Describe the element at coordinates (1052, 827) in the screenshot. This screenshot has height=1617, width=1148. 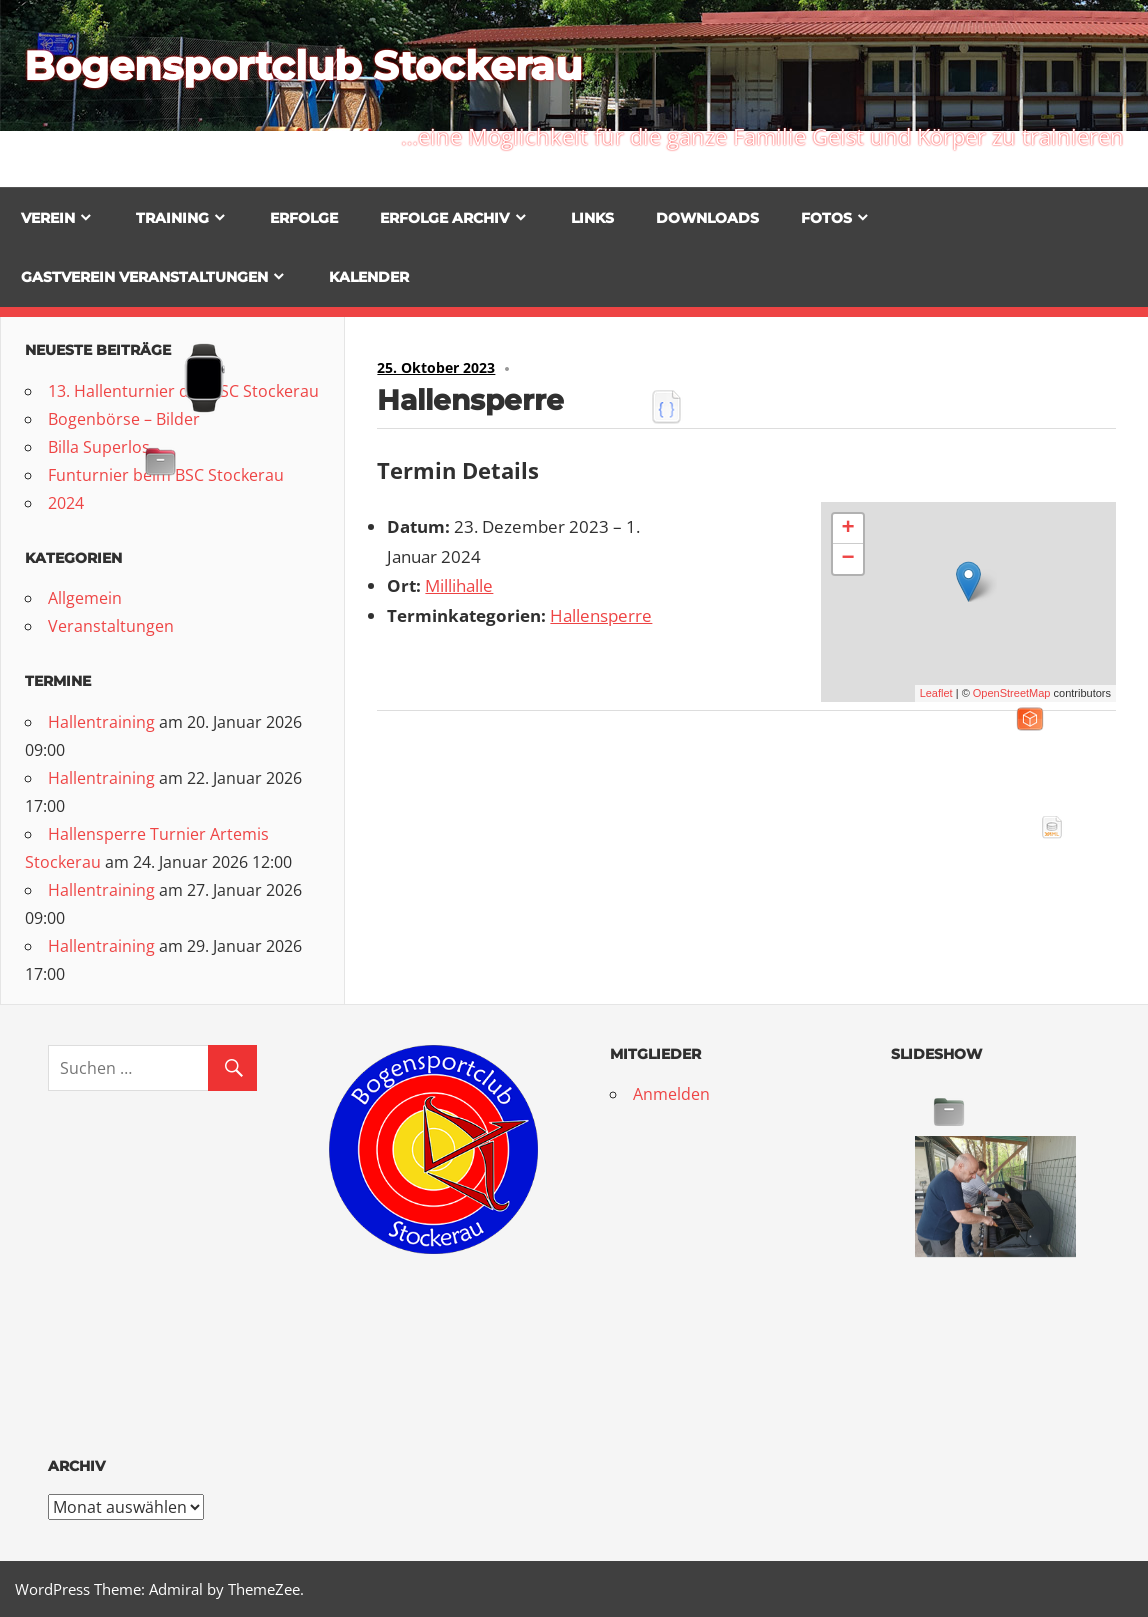
I see `a yaml configuration file` at that location.